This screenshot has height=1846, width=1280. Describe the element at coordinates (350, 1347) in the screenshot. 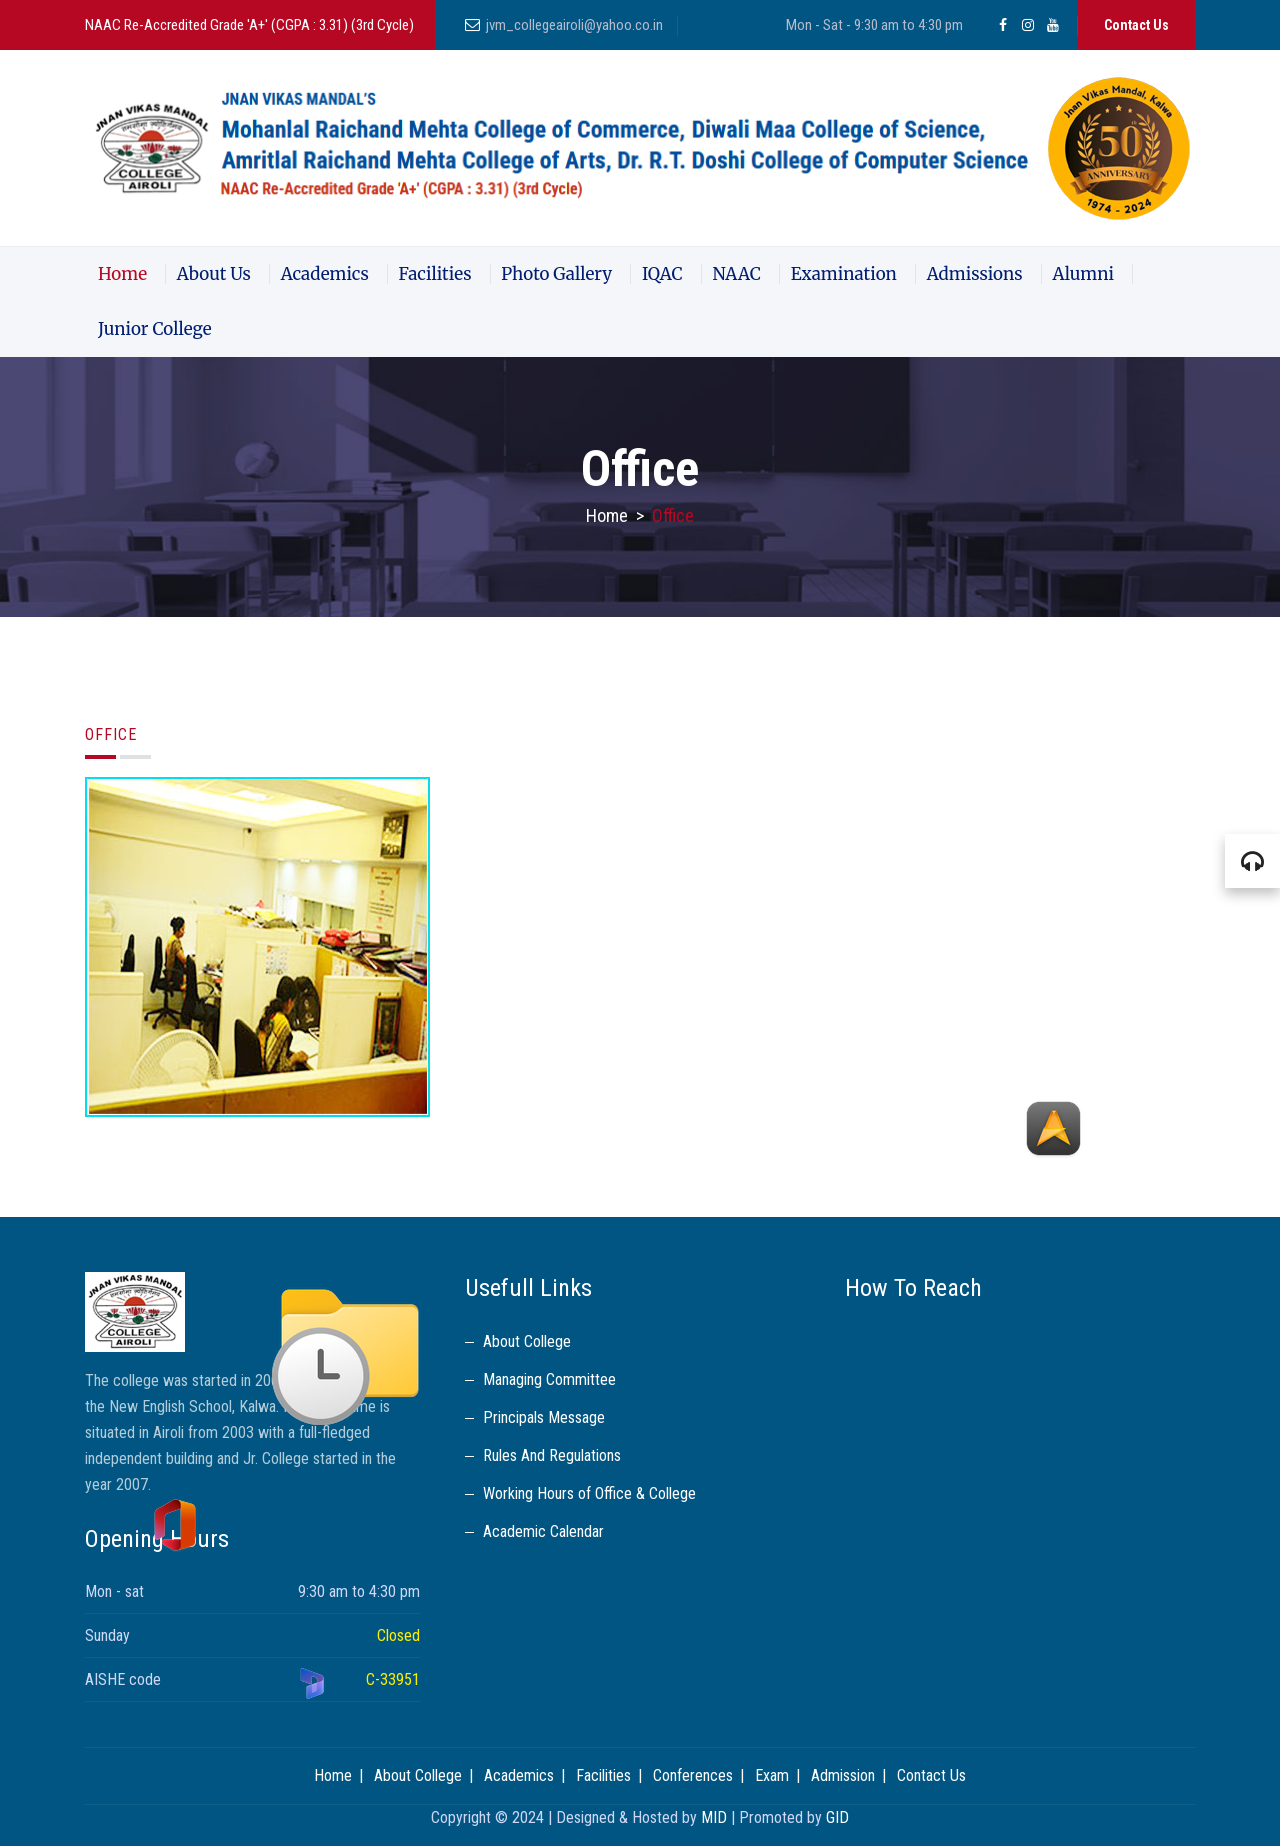

I see `access recently opened files and folders` at that location.